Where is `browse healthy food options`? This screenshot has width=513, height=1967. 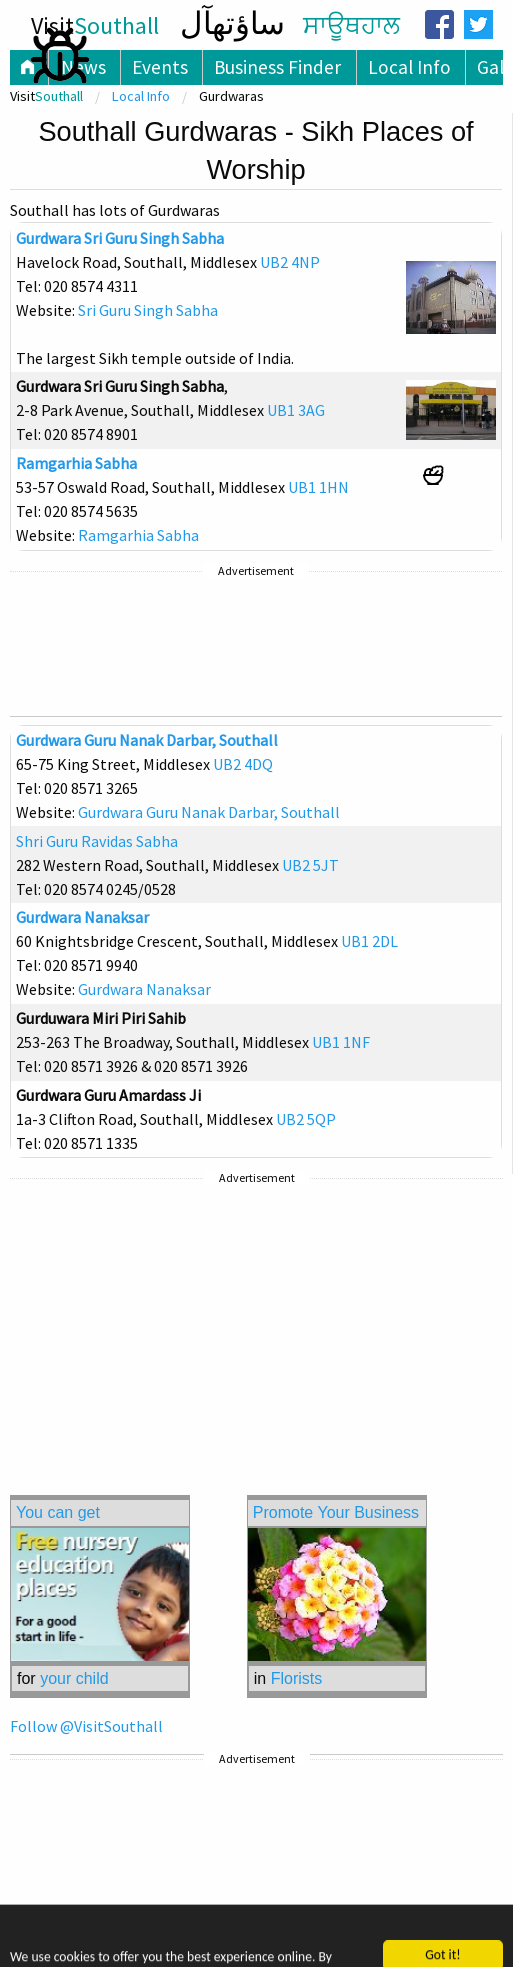 browse healthy food options is located at coordinates (433, 475).